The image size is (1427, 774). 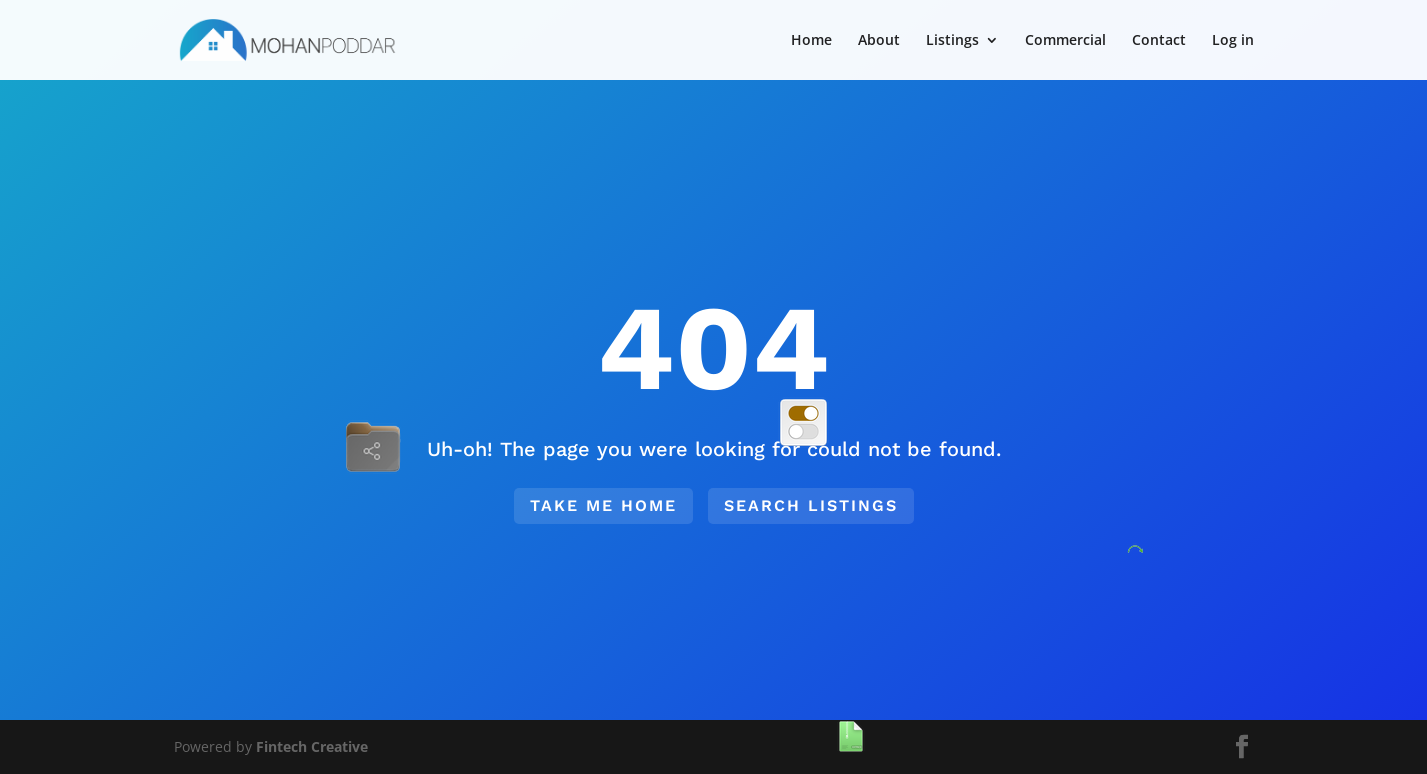 What do you see at coordinates (1135, 549) in the screenshot?
I see `redo the last undone action` at bounding box center [1135, 549].